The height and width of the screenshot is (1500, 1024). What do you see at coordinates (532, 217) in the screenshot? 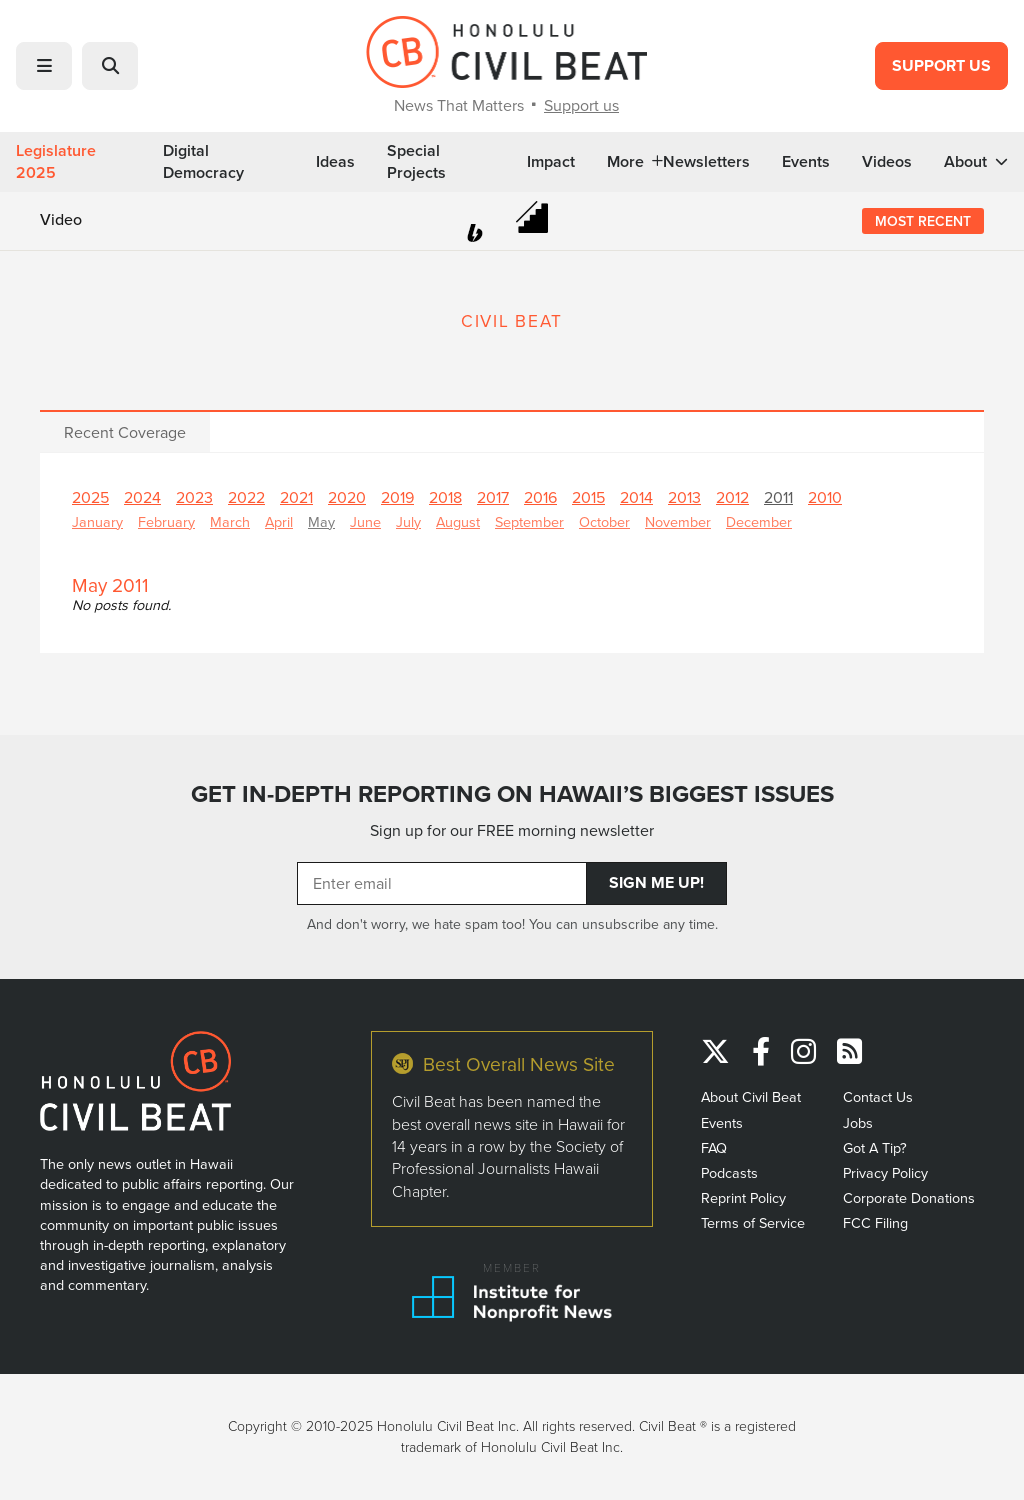
I see `open levels.fyi app or website` at bounding box center [532, 217].